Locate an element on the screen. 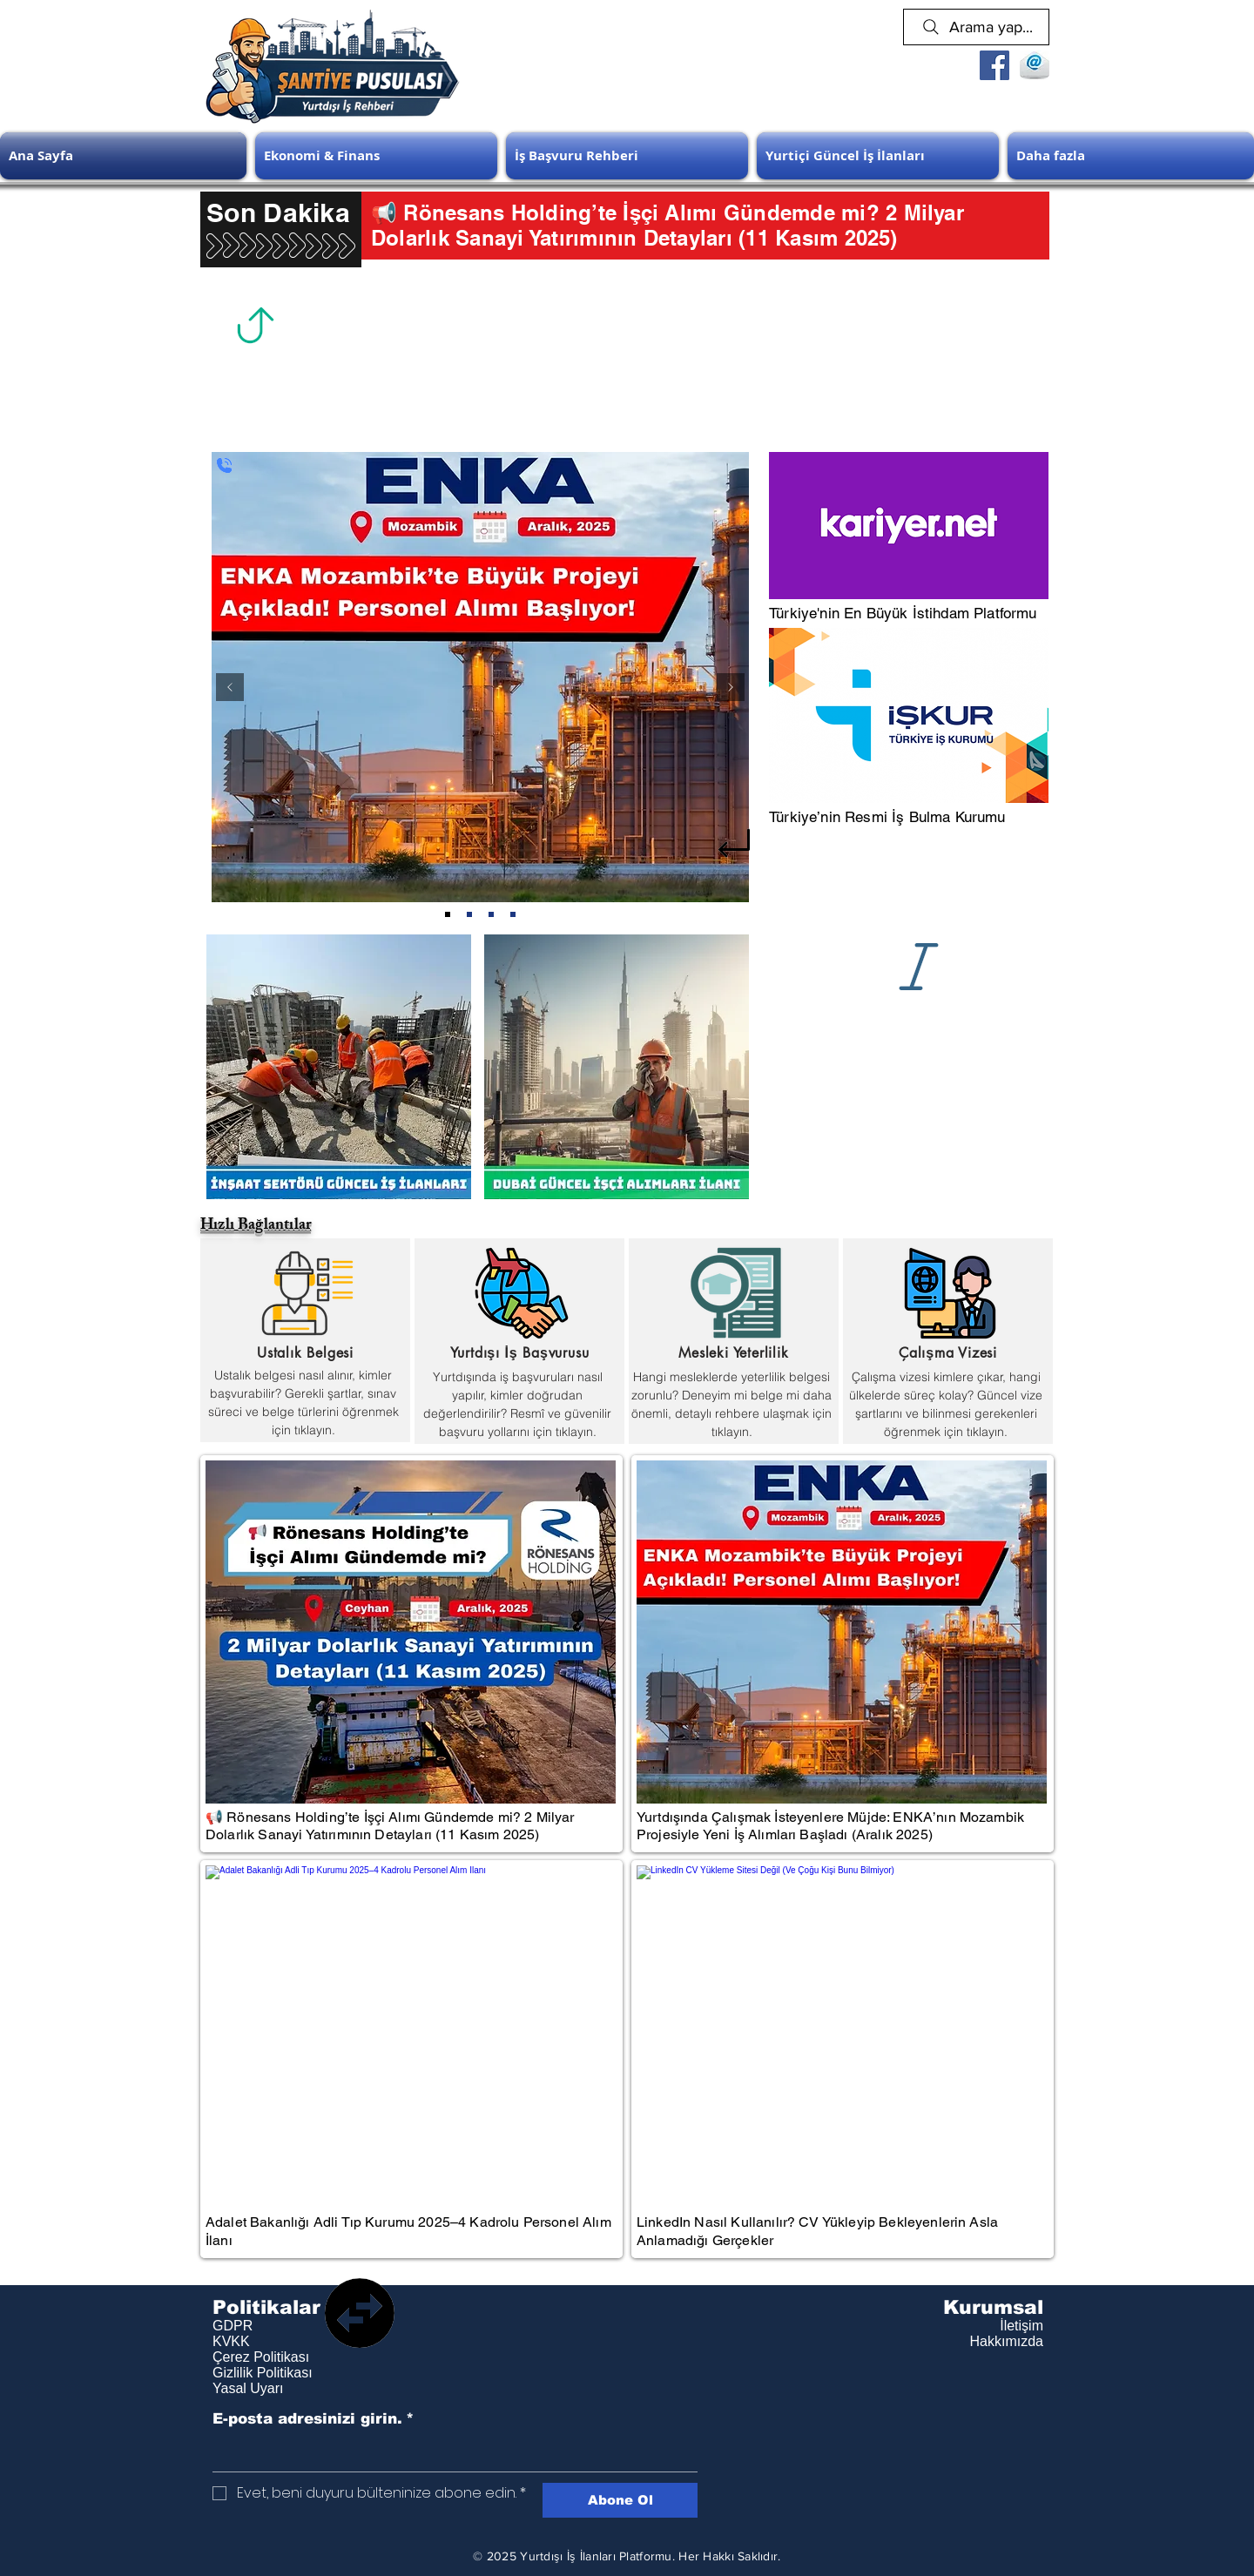 Image resolution: width=1254 pixels, height=2576 pixels. go back to top of page is located at coordinates (255, 325).